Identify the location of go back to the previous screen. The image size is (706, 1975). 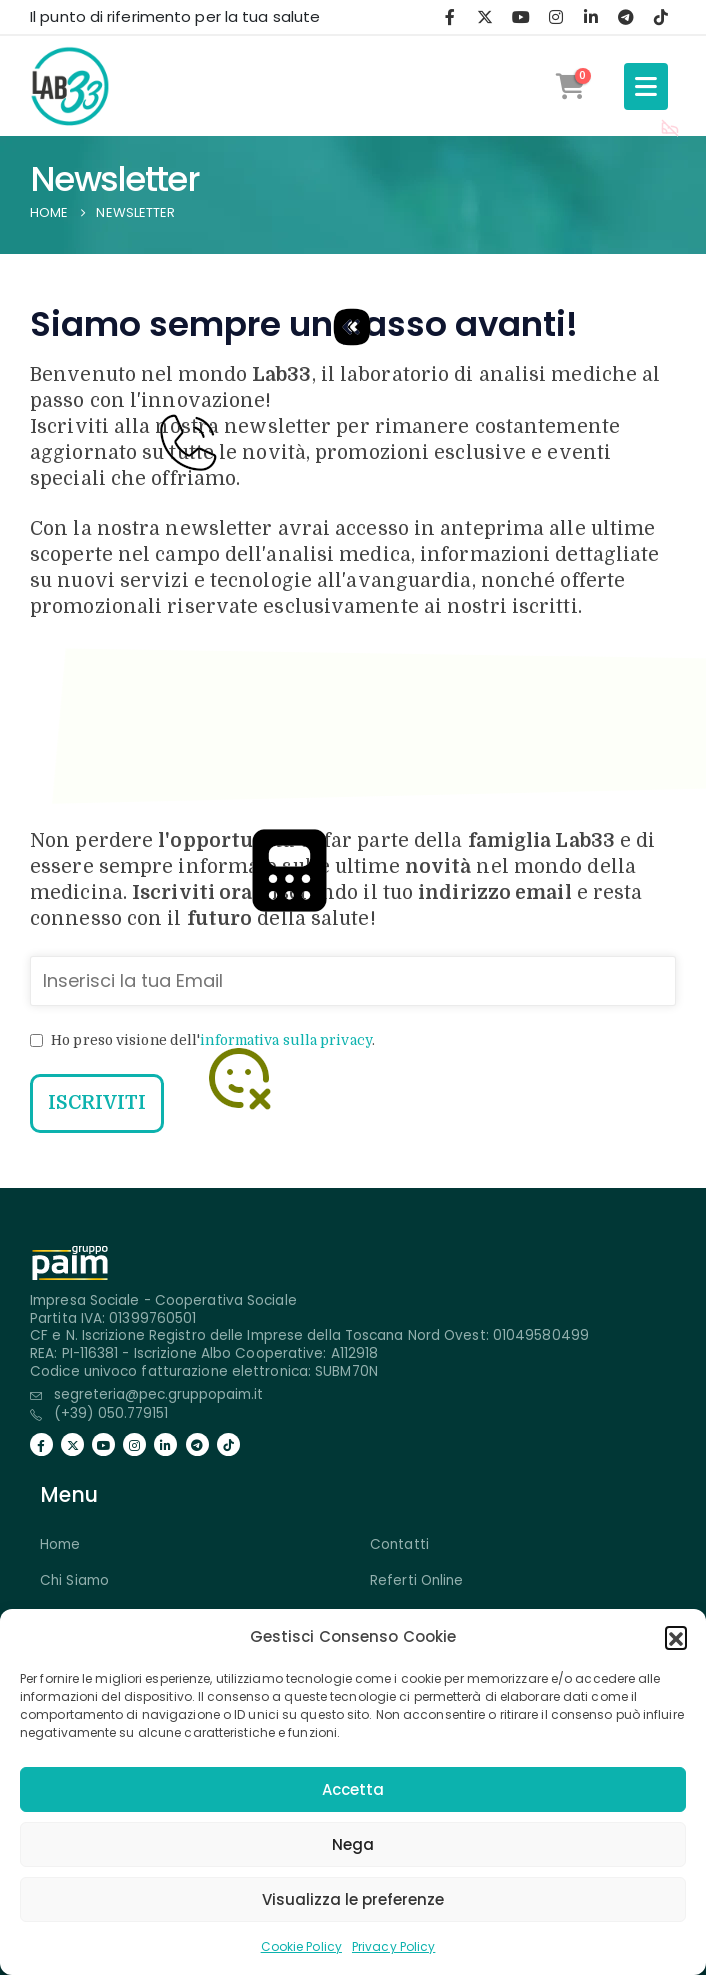
(352, 327).